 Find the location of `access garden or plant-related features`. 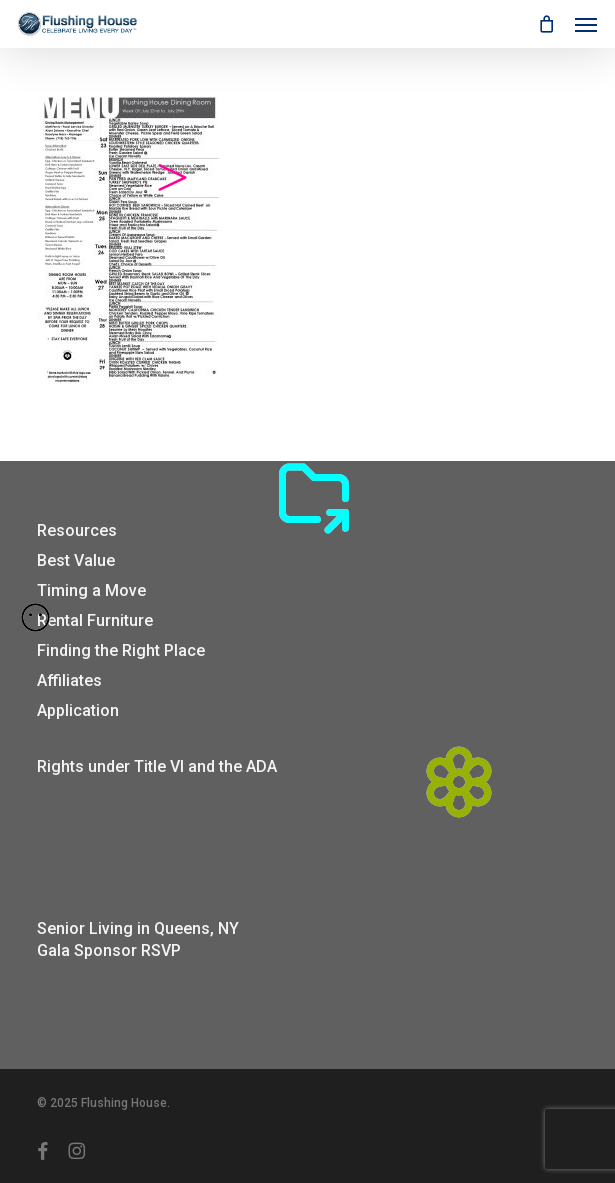

access garden or plant-related features is located at coordinates (459, 782).